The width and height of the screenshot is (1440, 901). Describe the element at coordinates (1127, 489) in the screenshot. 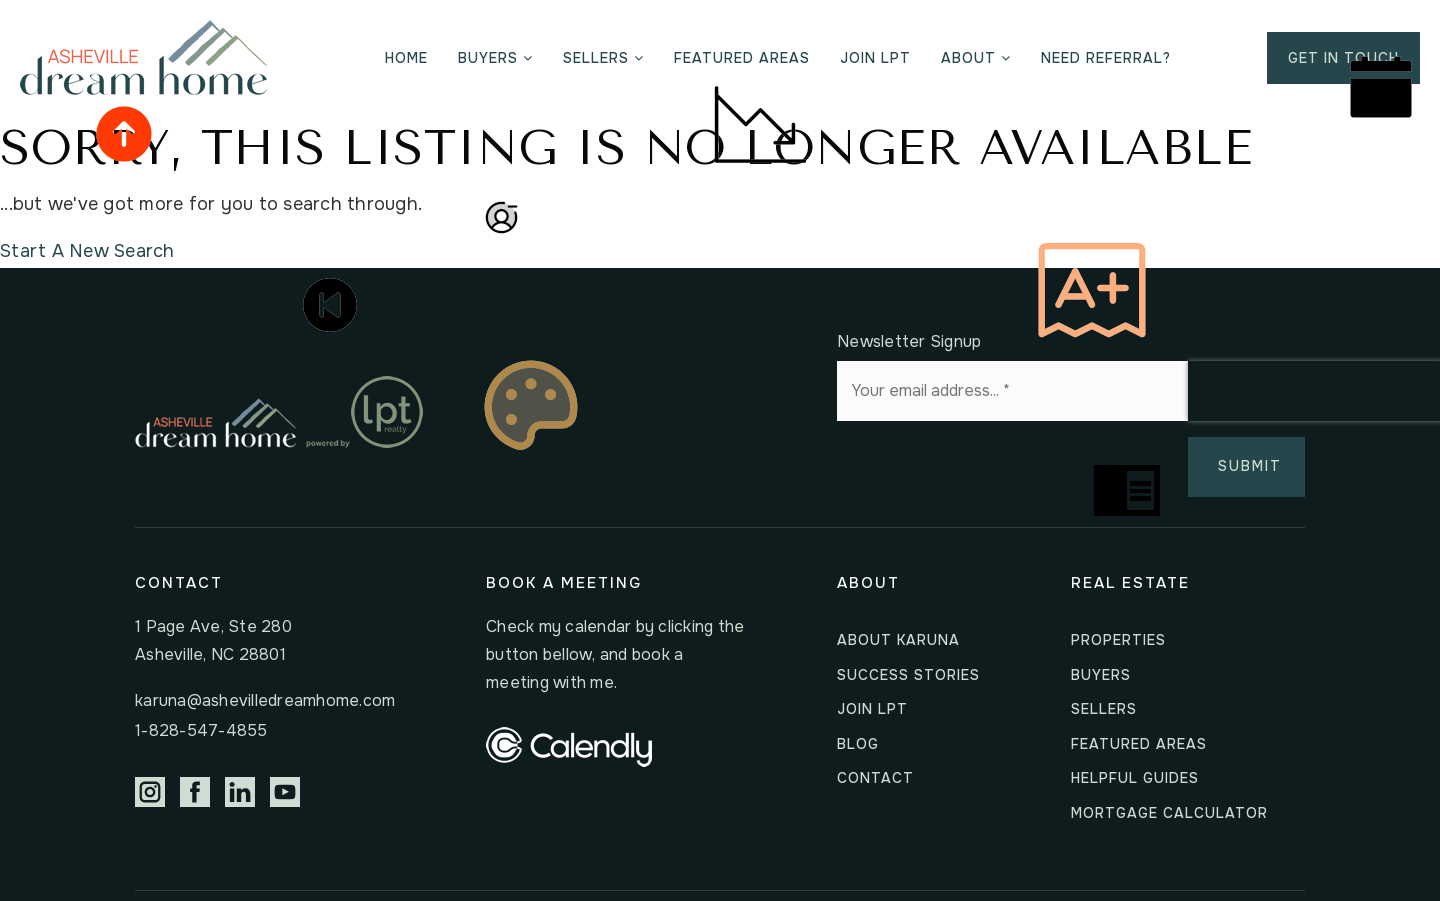

I see `switch to reader mode for distraction-free reading` at that location.